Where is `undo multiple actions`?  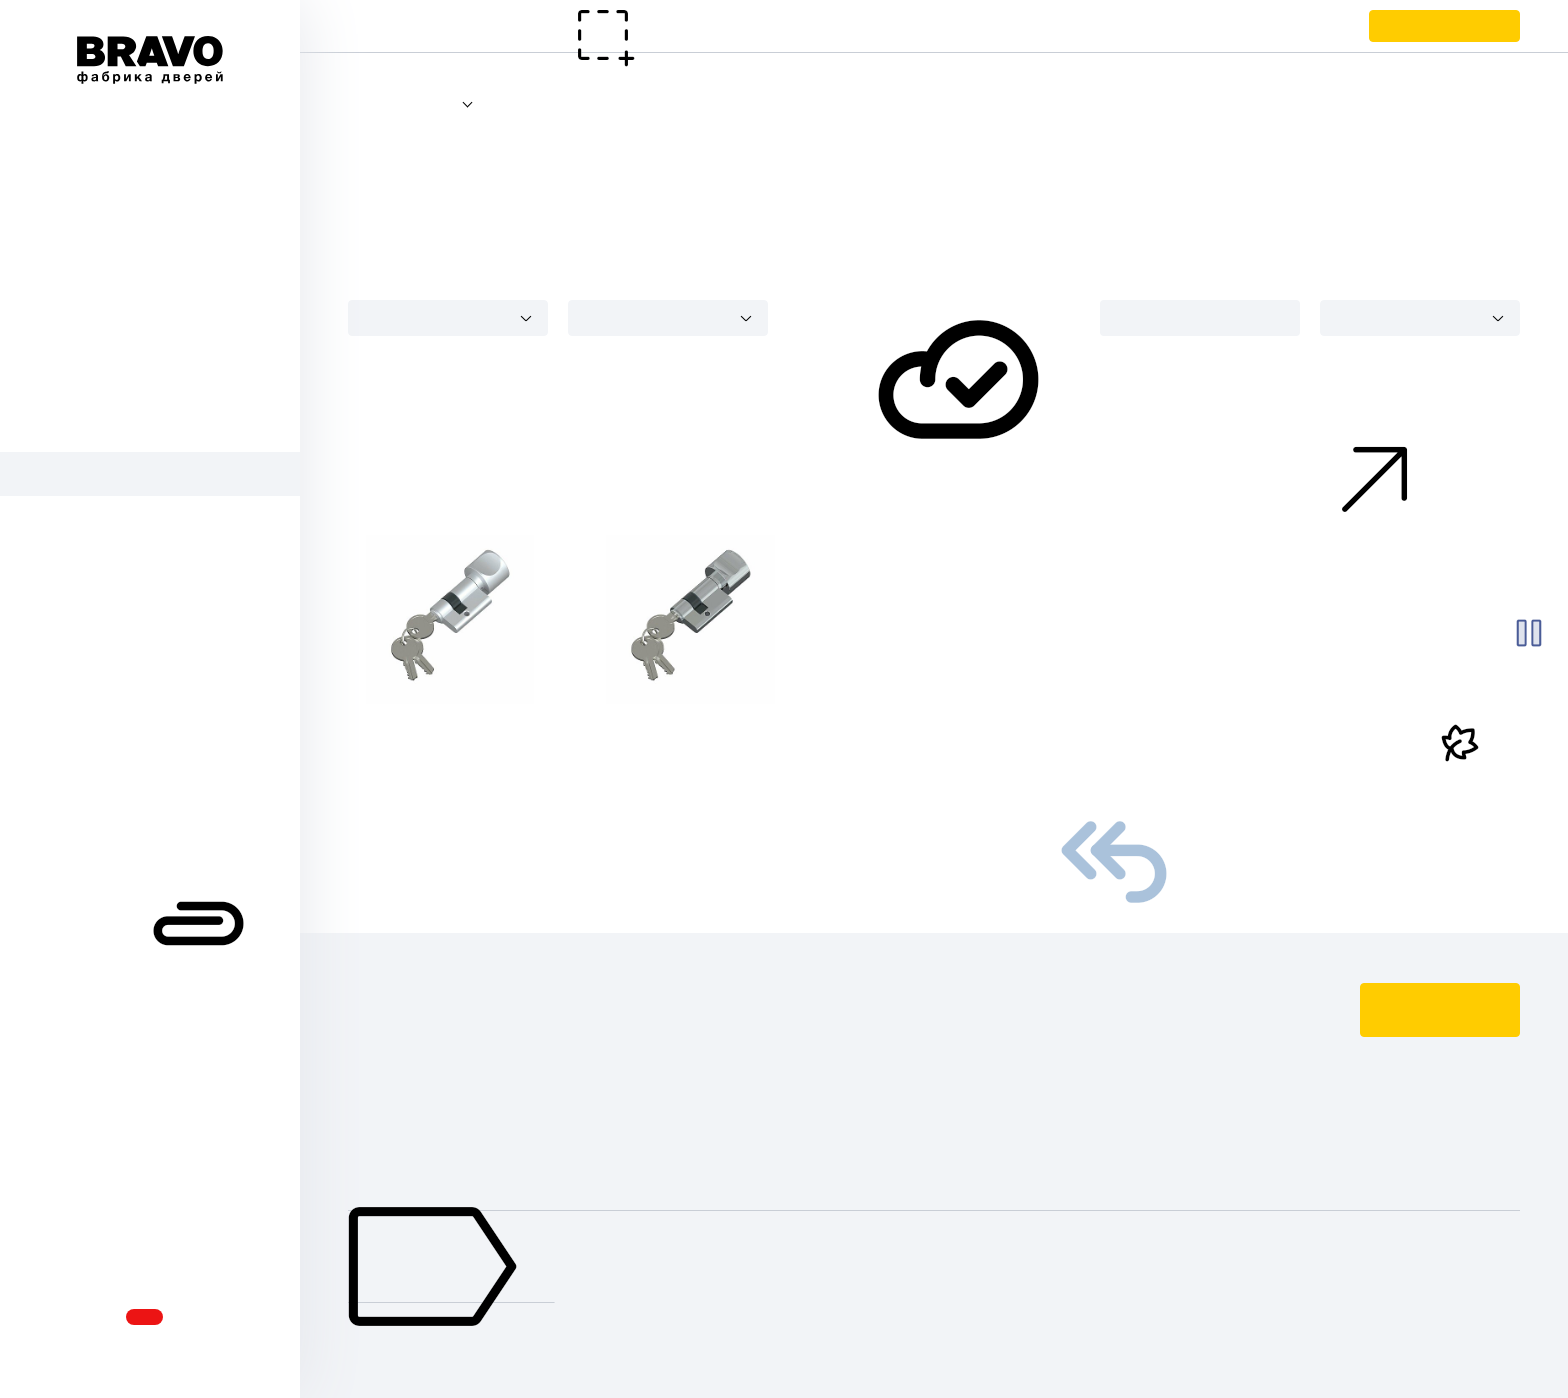 undo multiple actions is located at coordinates (1114, 862).